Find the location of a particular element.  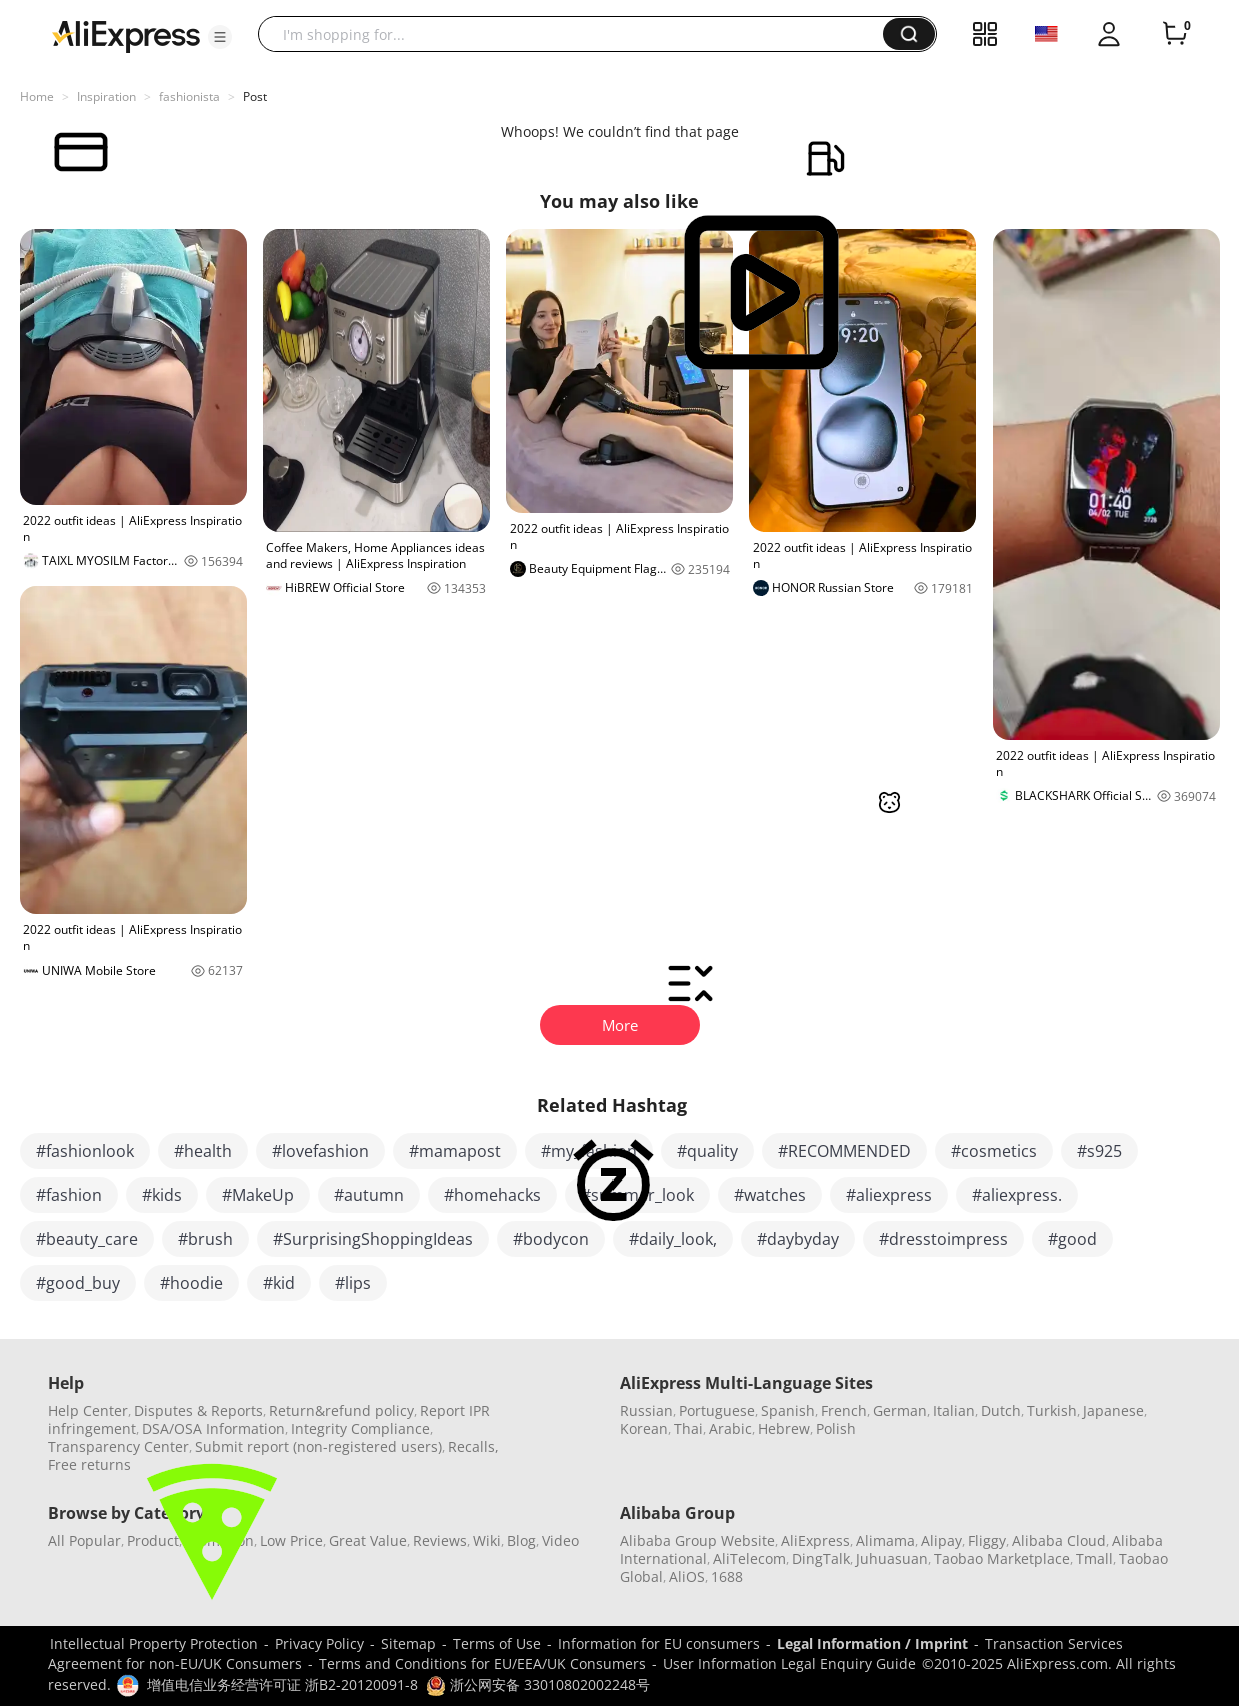

manage payment methods is located at coordinates (81, 152).